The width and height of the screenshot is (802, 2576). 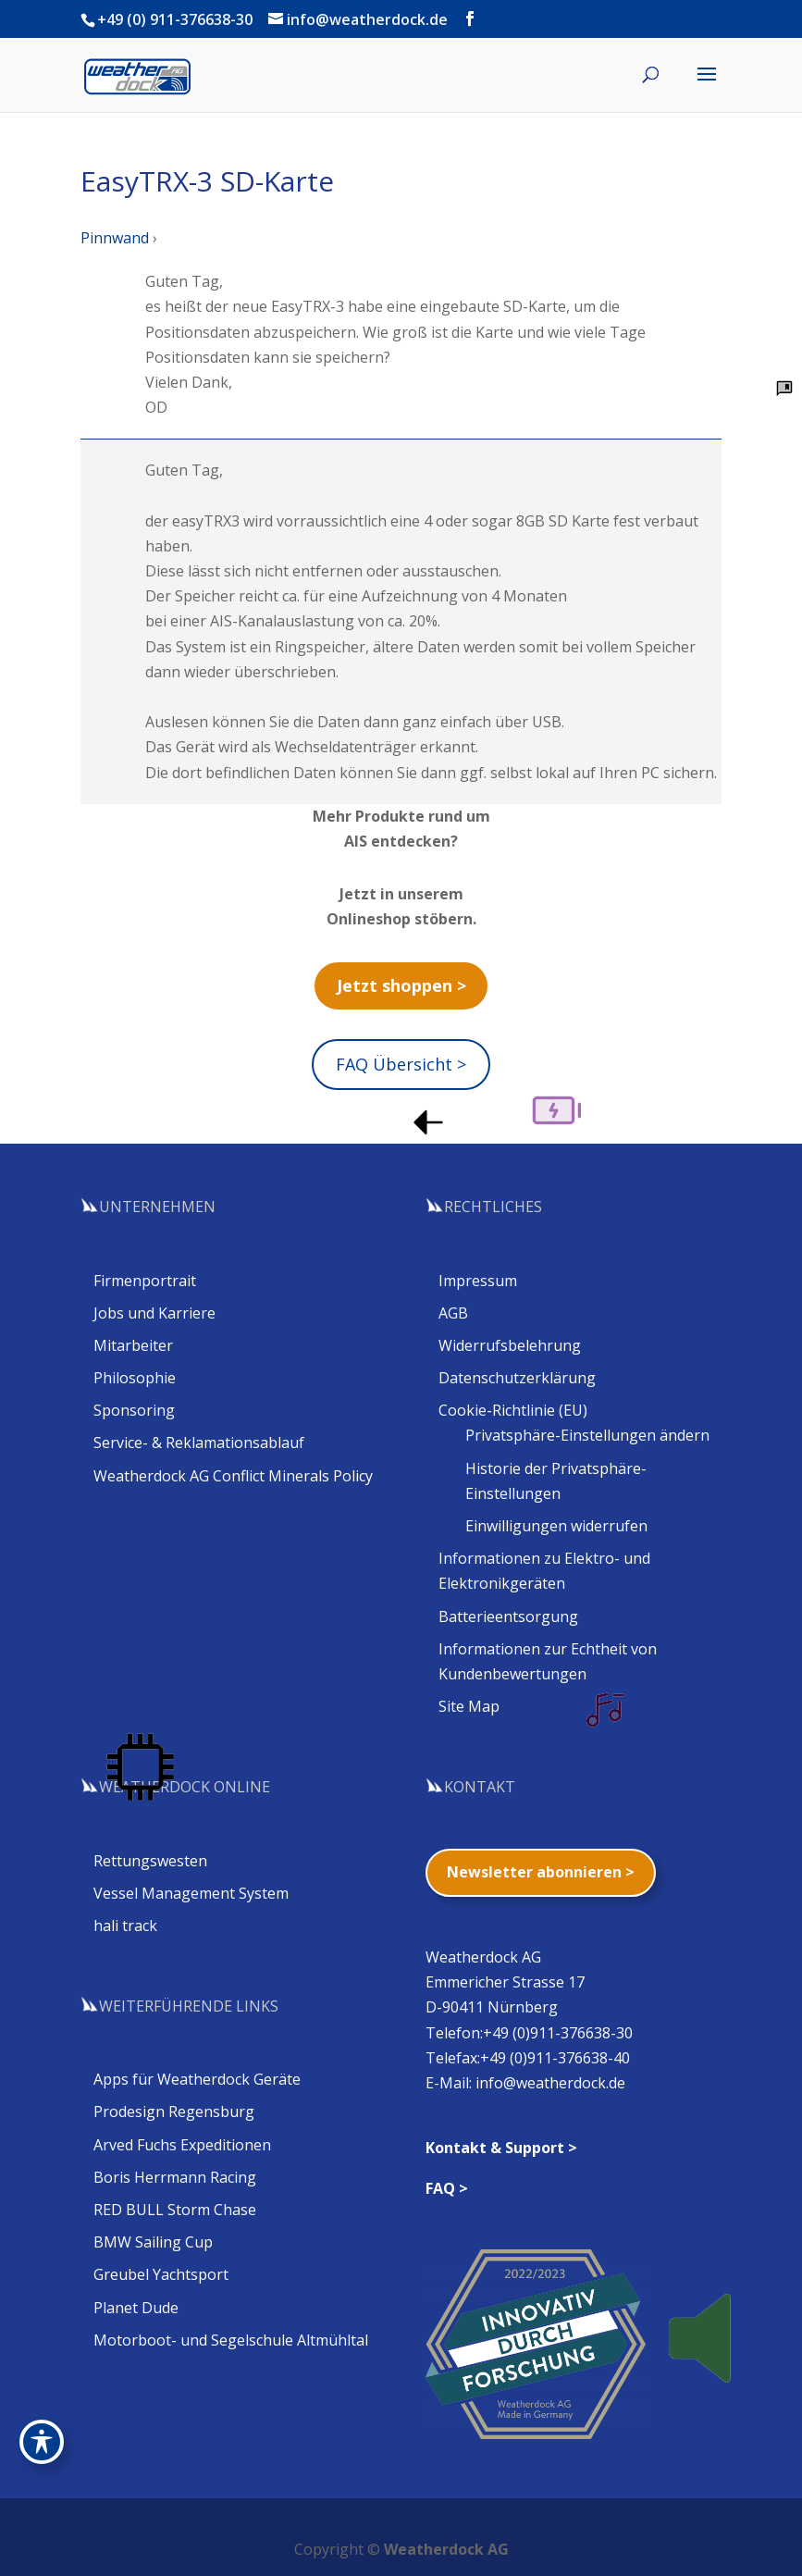 What do you see at coordinates (606, 1709) in the screenshot?
I see `remove a song from playlist` at bounding box center [606, 1709].